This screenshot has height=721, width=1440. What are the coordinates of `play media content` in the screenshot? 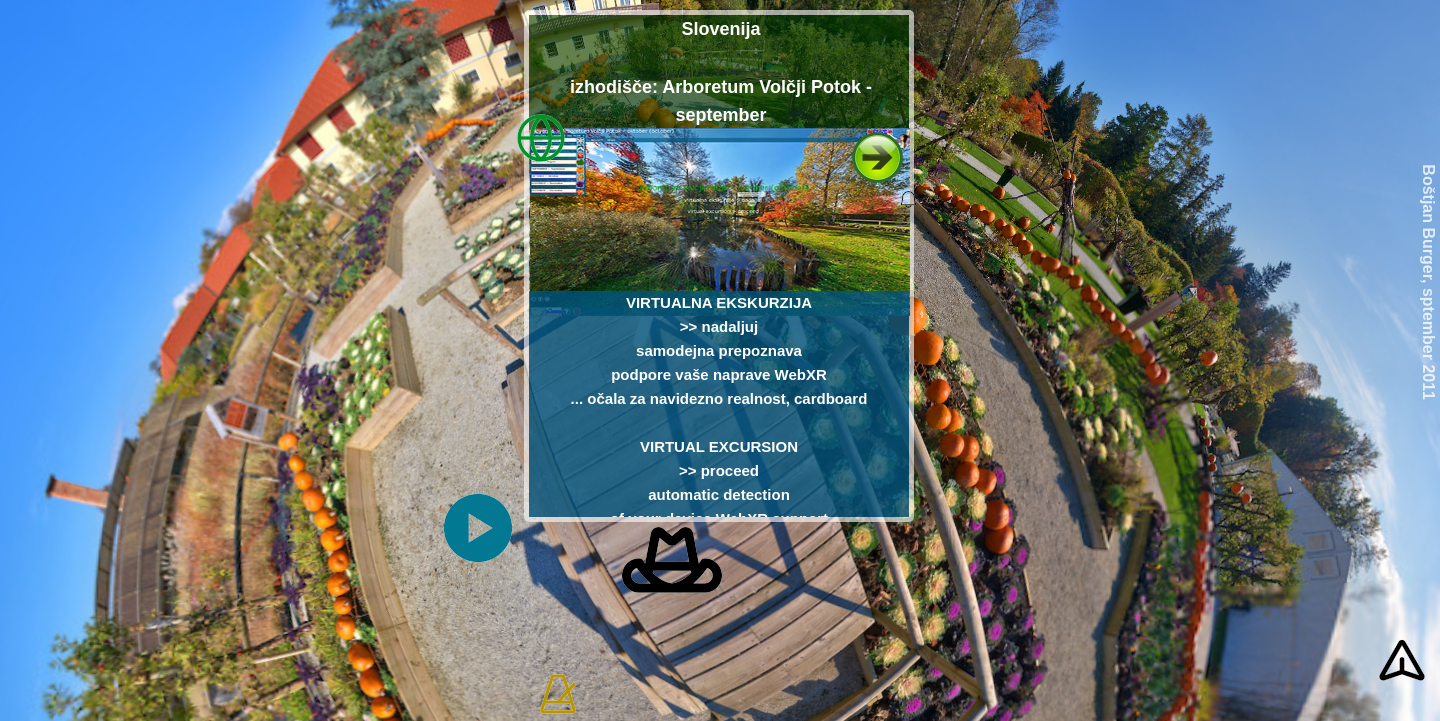 It's located at (478, 528).